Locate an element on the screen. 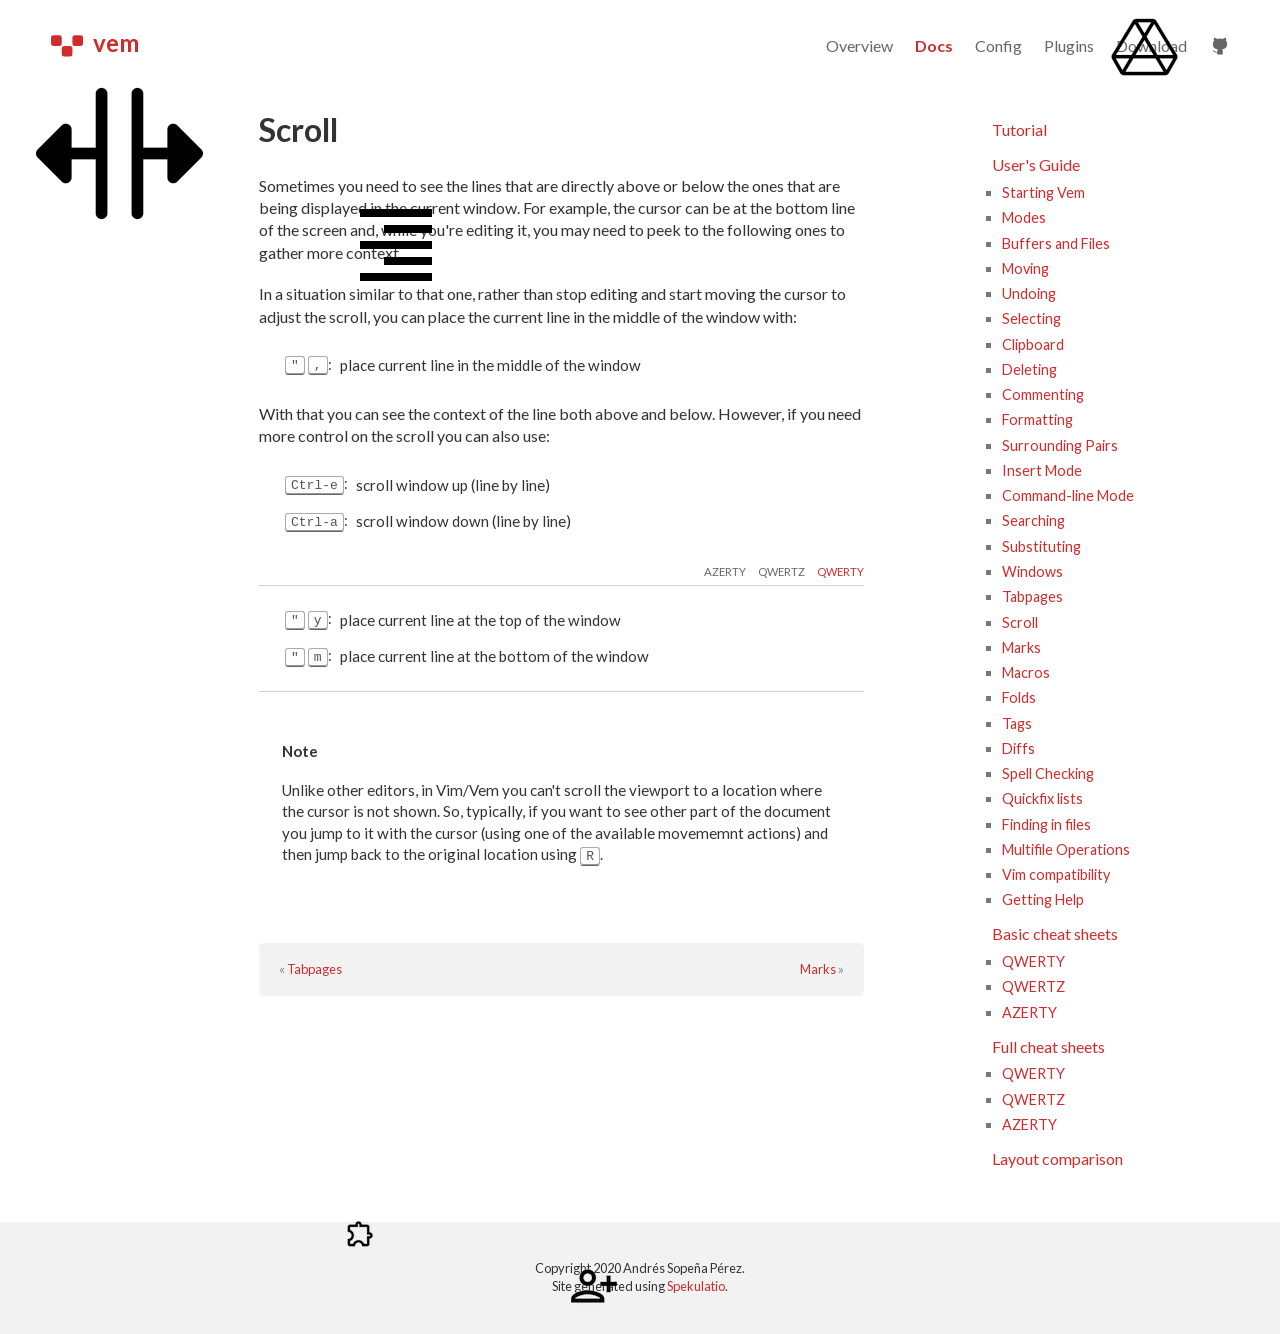 This screenshot has height=1334, width=1280. align text to the right is located at coordinates (396, 245).